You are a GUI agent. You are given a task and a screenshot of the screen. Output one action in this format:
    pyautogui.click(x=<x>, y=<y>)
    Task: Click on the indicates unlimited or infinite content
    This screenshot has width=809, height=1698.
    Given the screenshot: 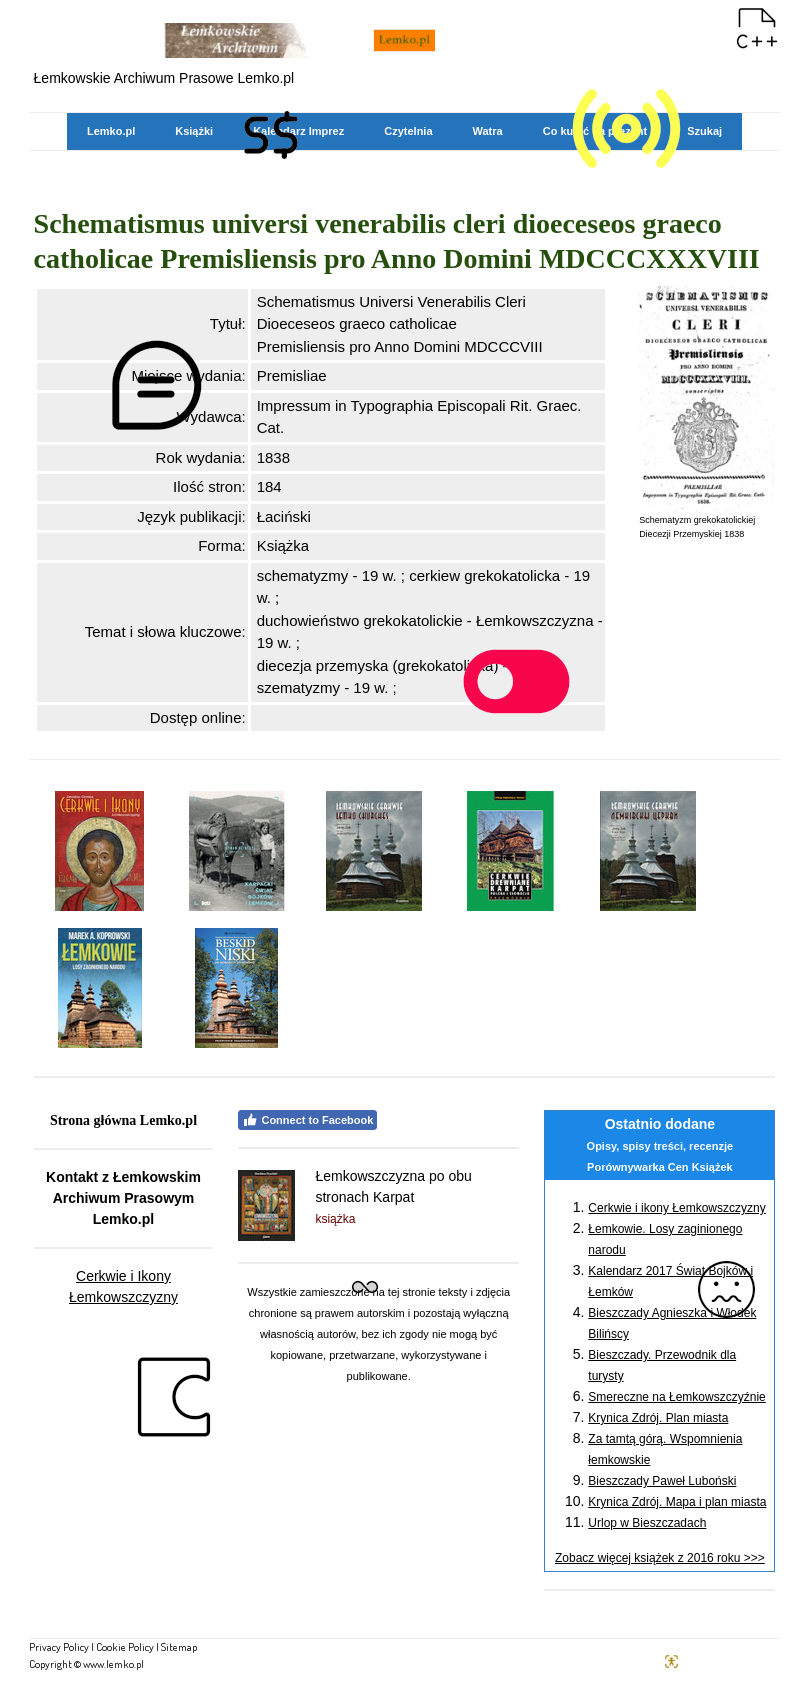 What is the action you would take?
    pyautogui.click(x=365, y=1287)
    